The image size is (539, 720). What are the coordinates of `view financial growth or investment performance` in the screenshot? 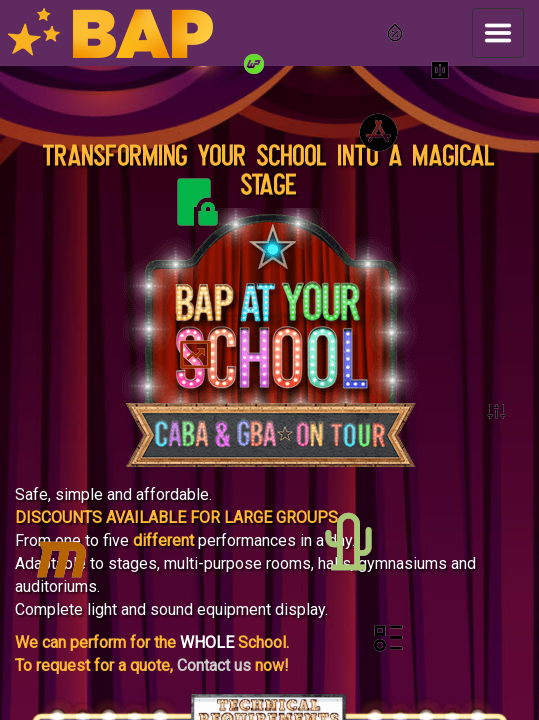 It's located at (195, 354).